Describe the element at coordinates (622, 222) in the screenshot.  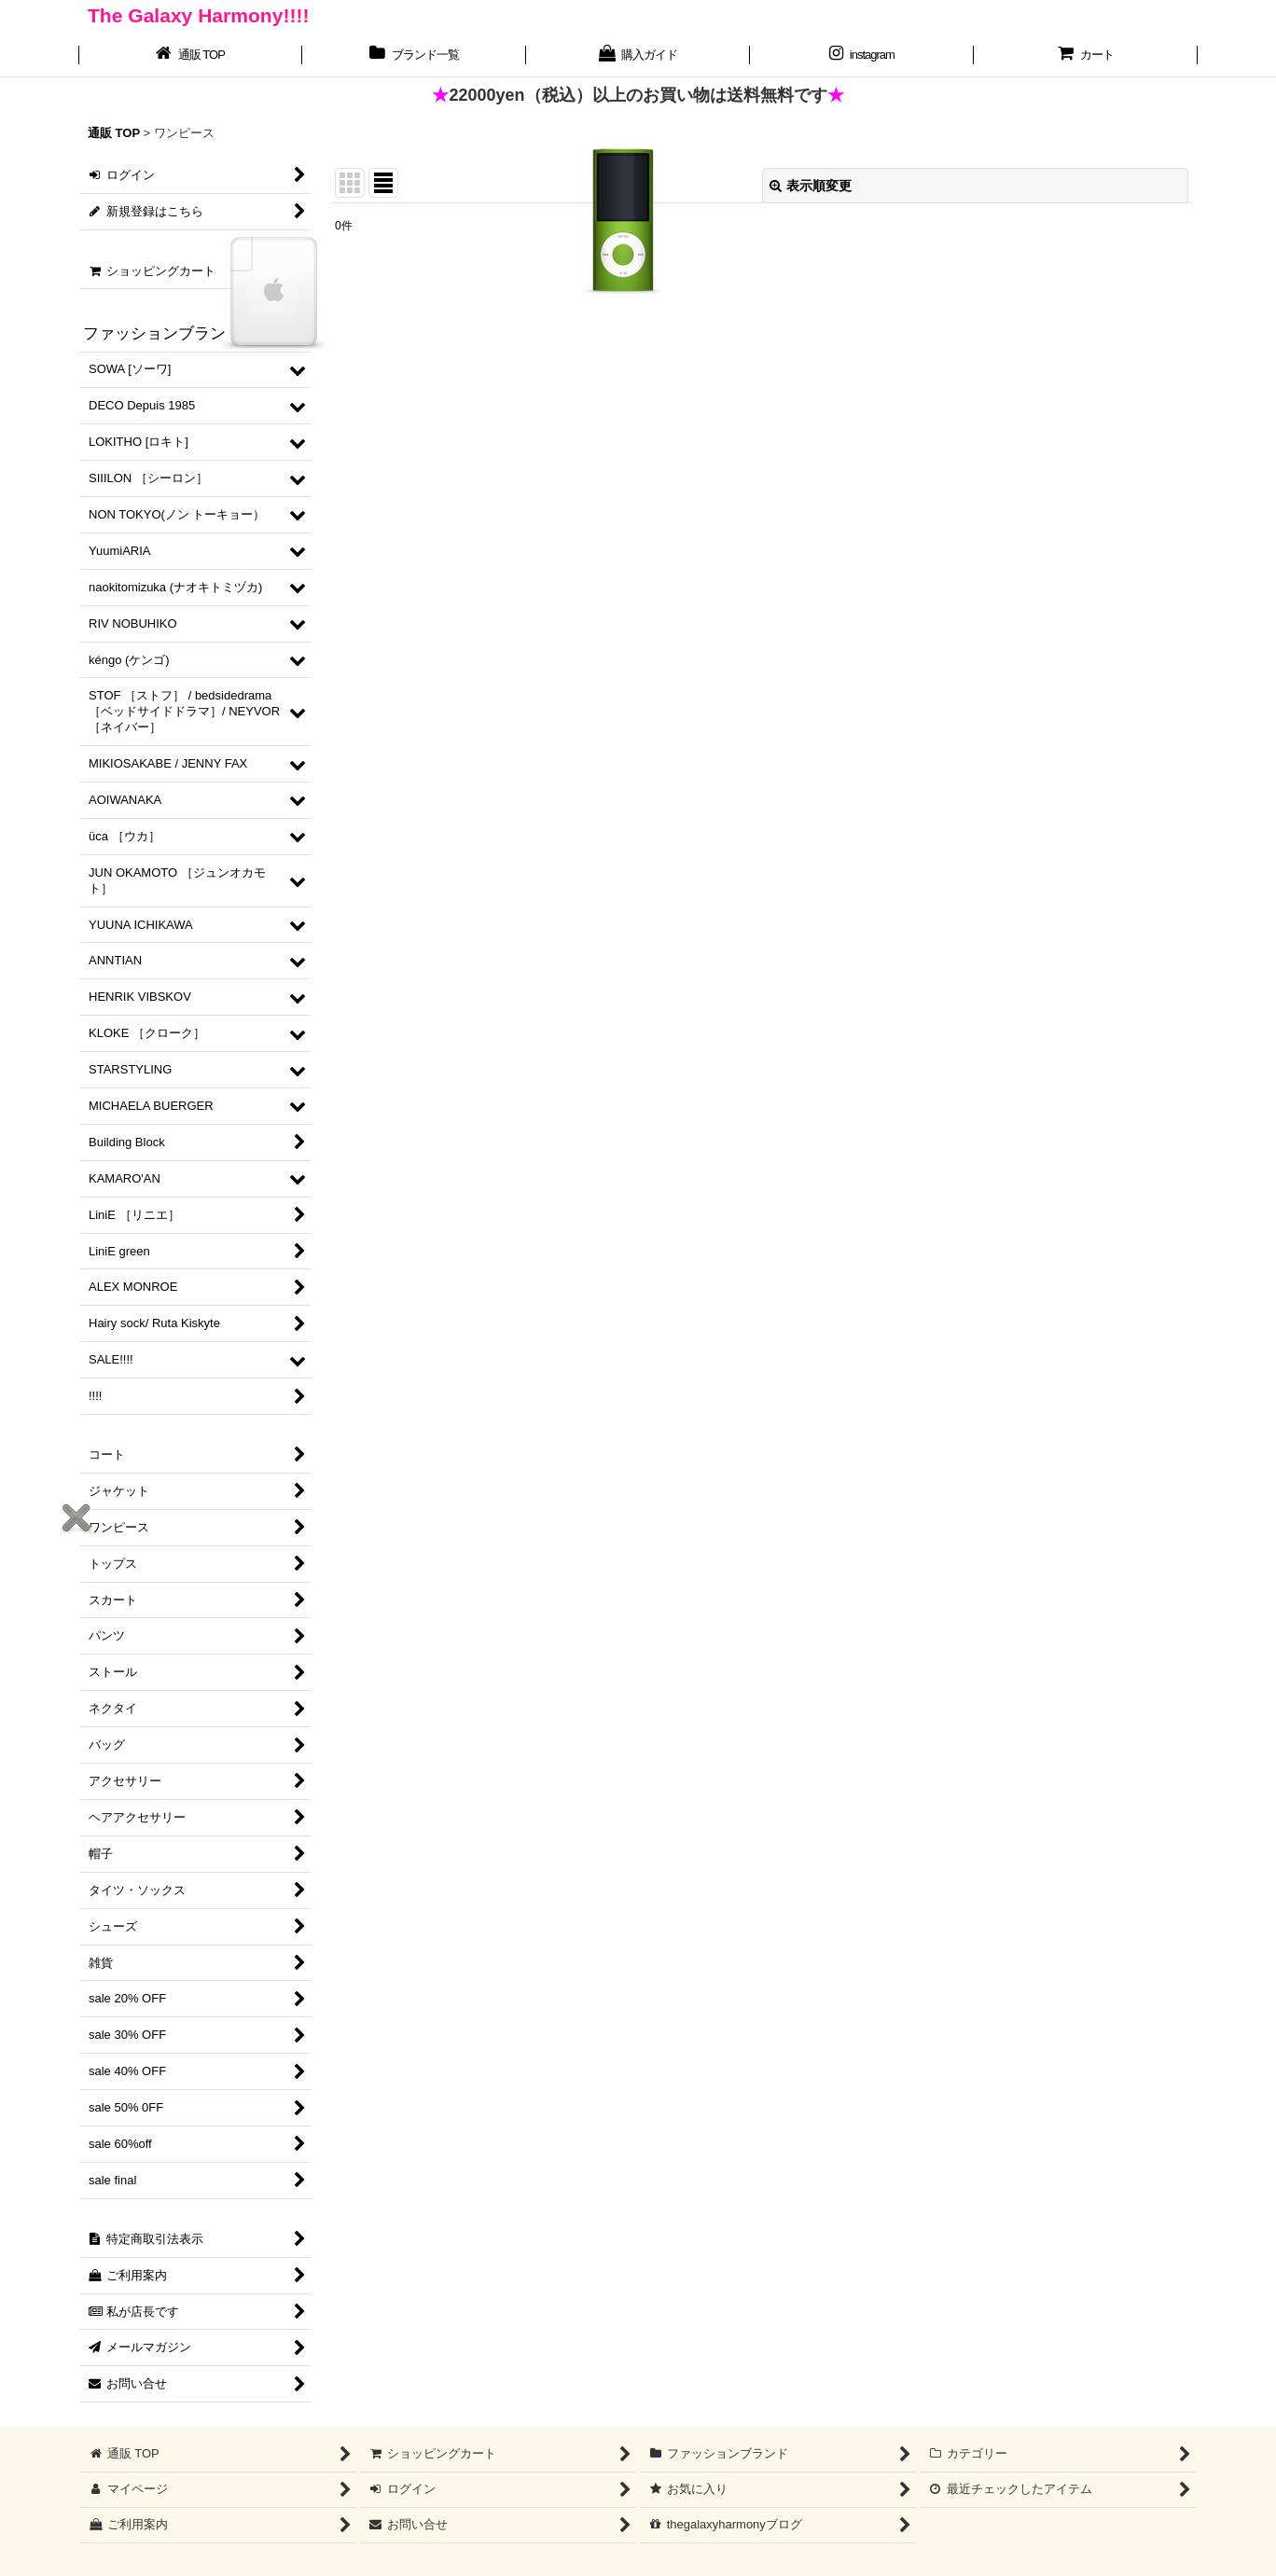
I see `iPod nano device in green` at that location.